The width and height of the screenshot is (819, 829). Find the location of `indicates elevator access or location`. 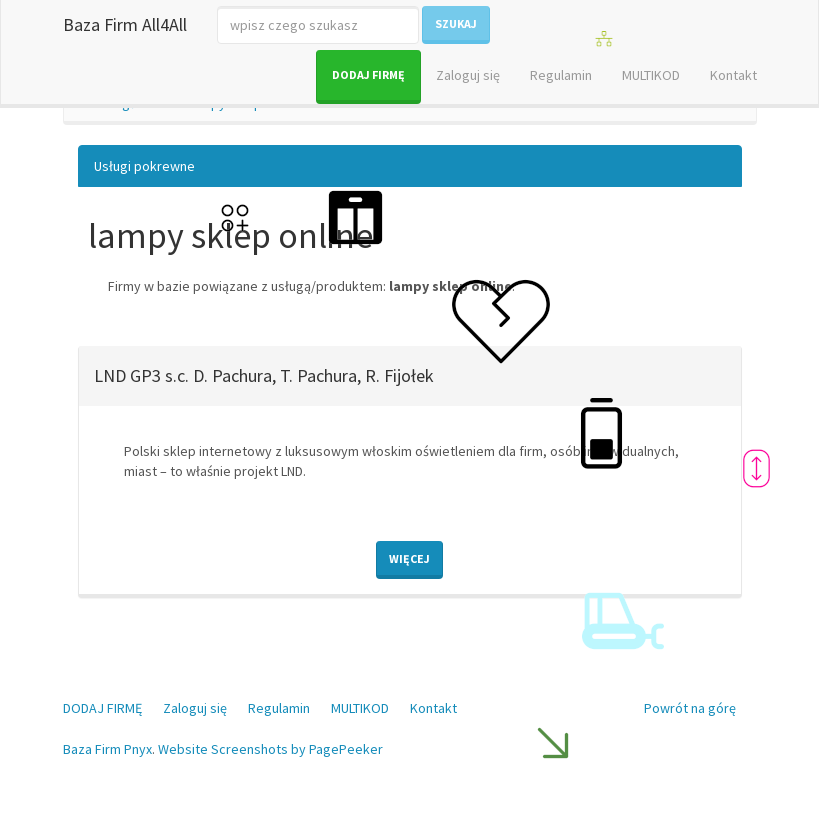

indicates elevator access or location is located at coordinates (355, 217).